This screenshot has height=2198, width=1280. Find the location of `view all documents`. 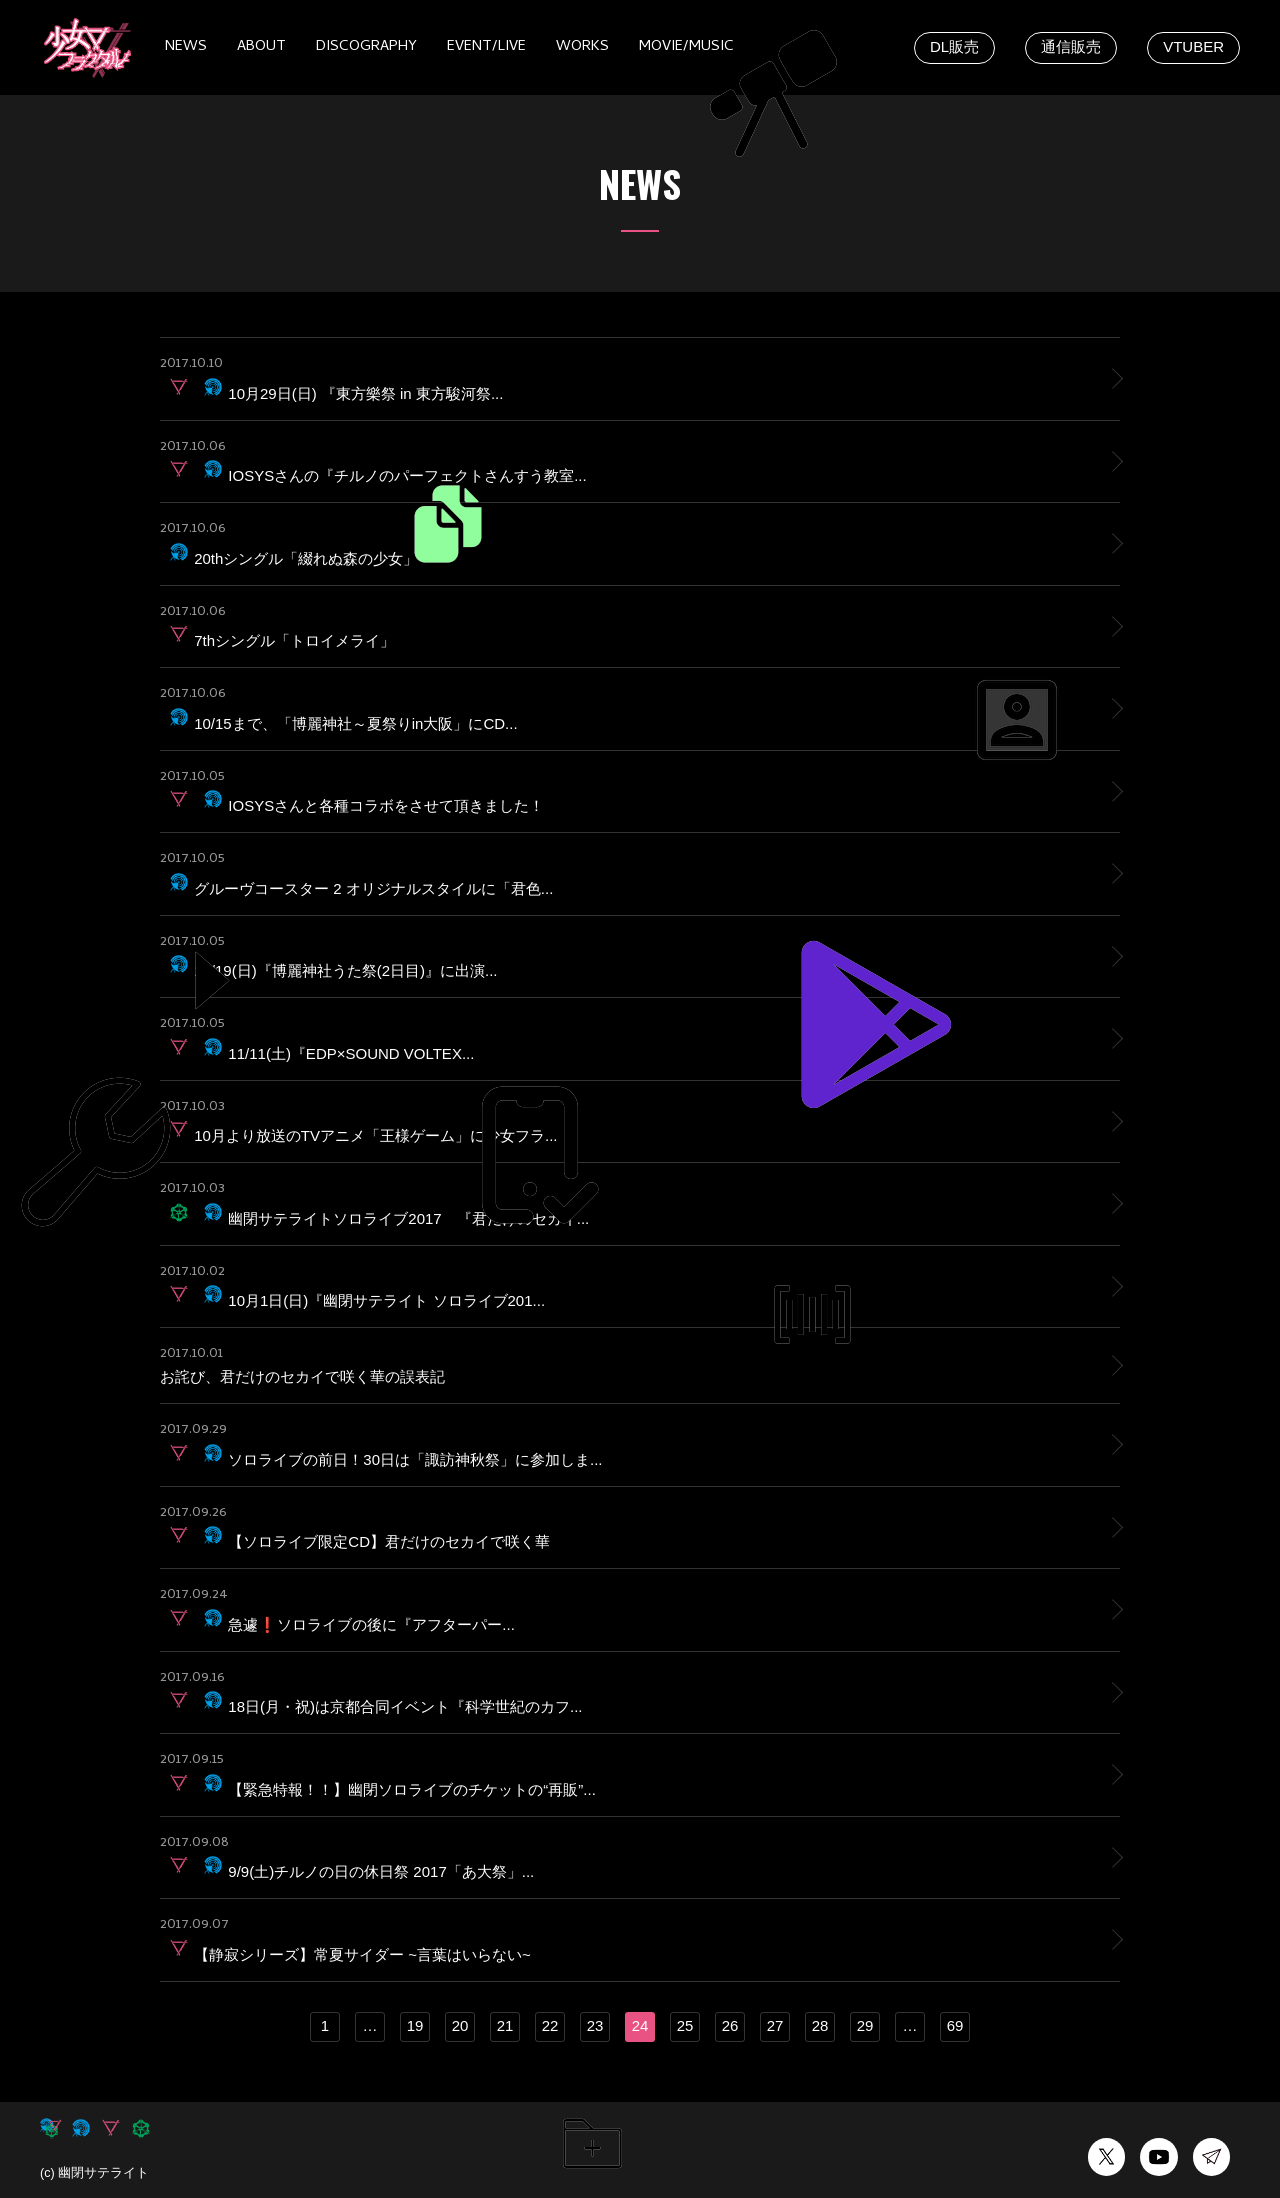

view all documents is located at coordinates (448, 524).